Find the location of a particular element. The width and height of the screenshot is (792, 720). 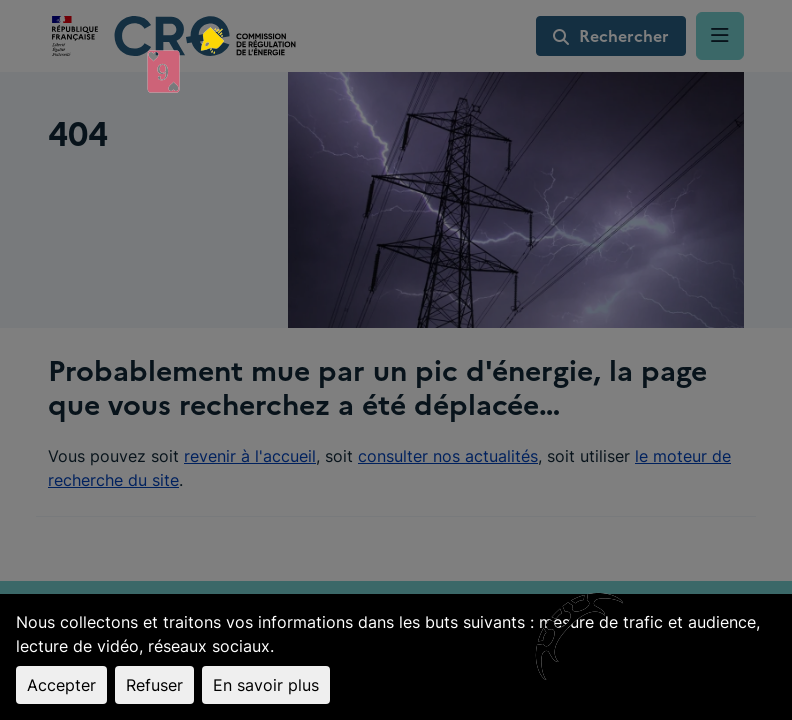

nine of hearts playing card is located at coordinates (163, 71).